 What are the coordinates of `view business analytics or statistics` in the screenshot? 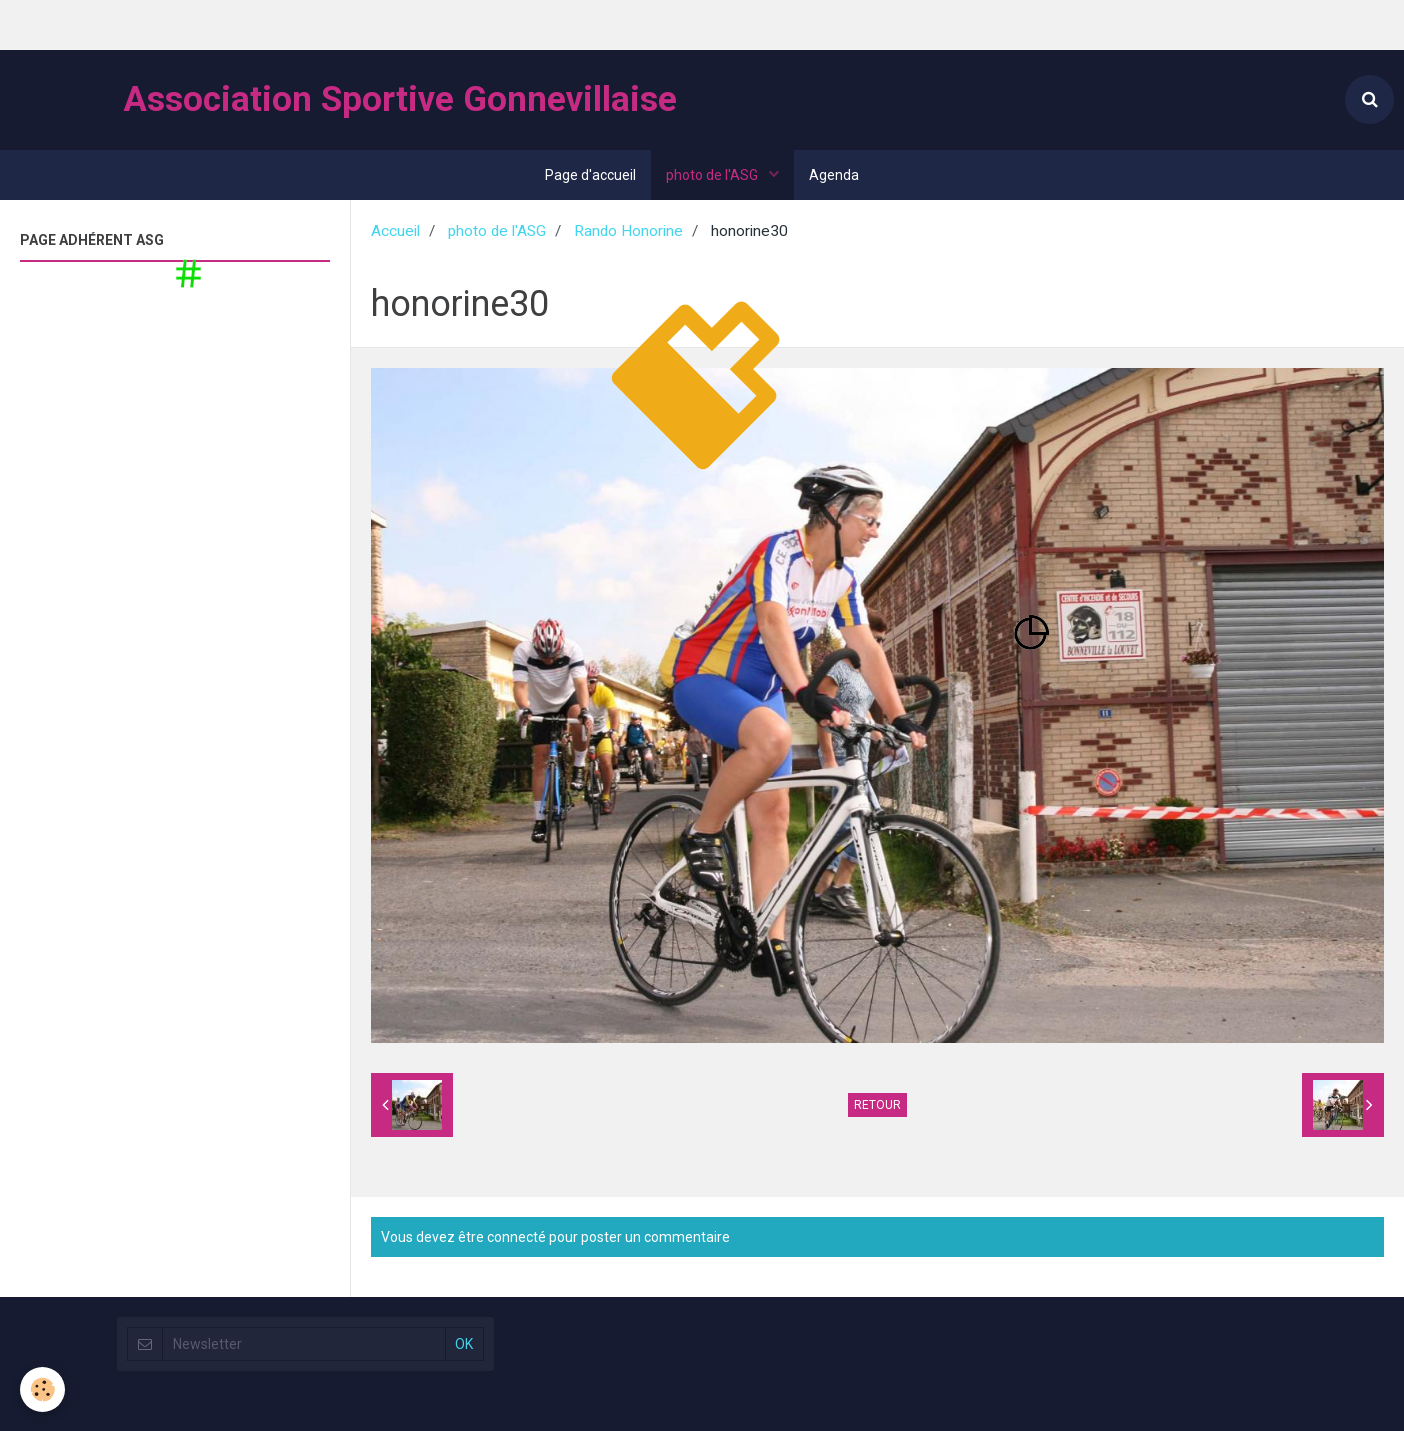 It's located at (1030, 633).